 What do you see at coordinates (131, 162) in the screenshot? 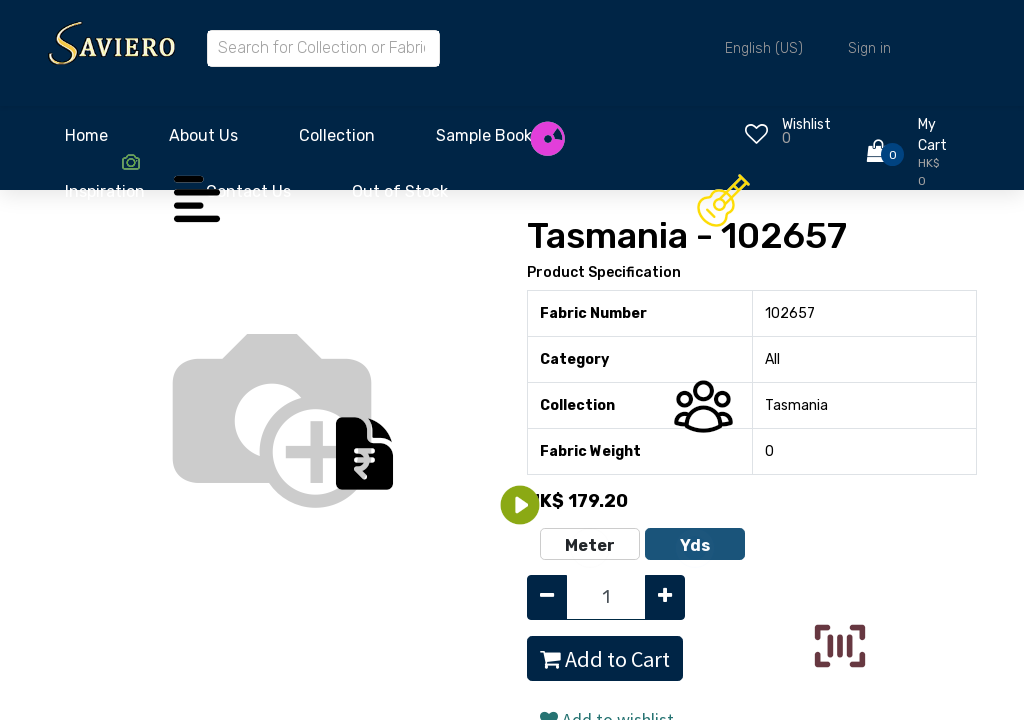
I see `take a photo` at bounding box center [131, 162].